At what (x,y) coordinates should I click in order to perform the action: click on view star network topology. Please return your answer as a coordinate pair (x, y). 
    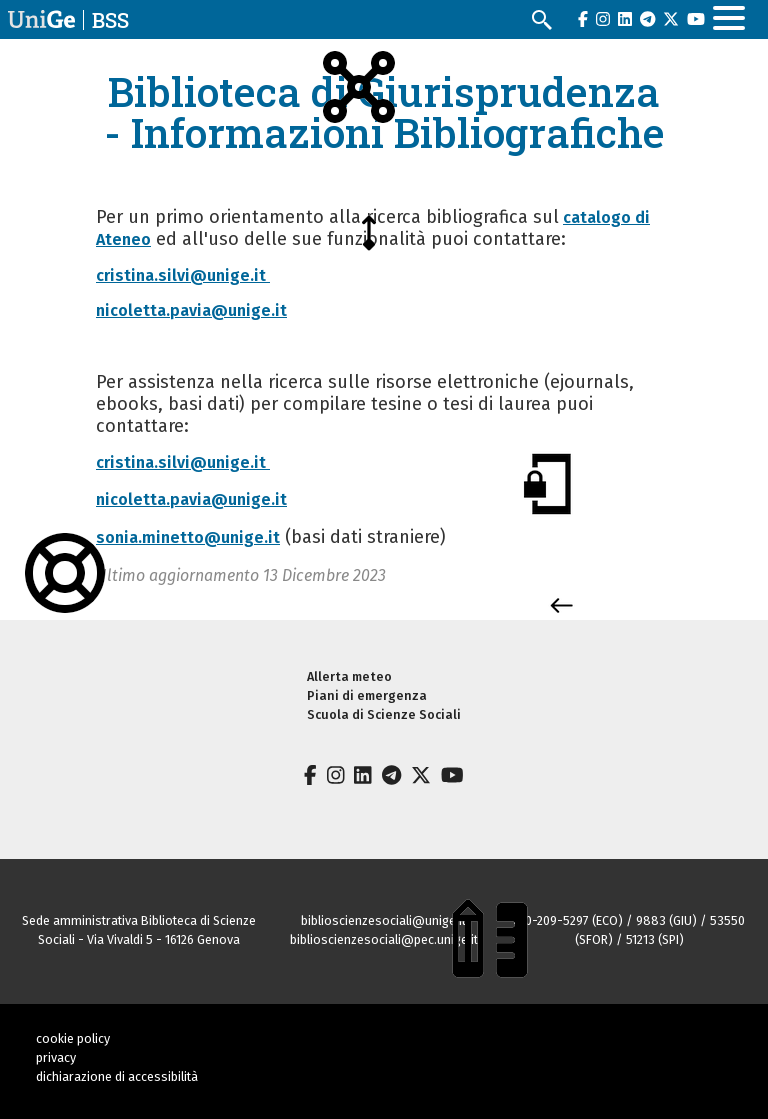
    Looking at the image, I should click on (359, 87).